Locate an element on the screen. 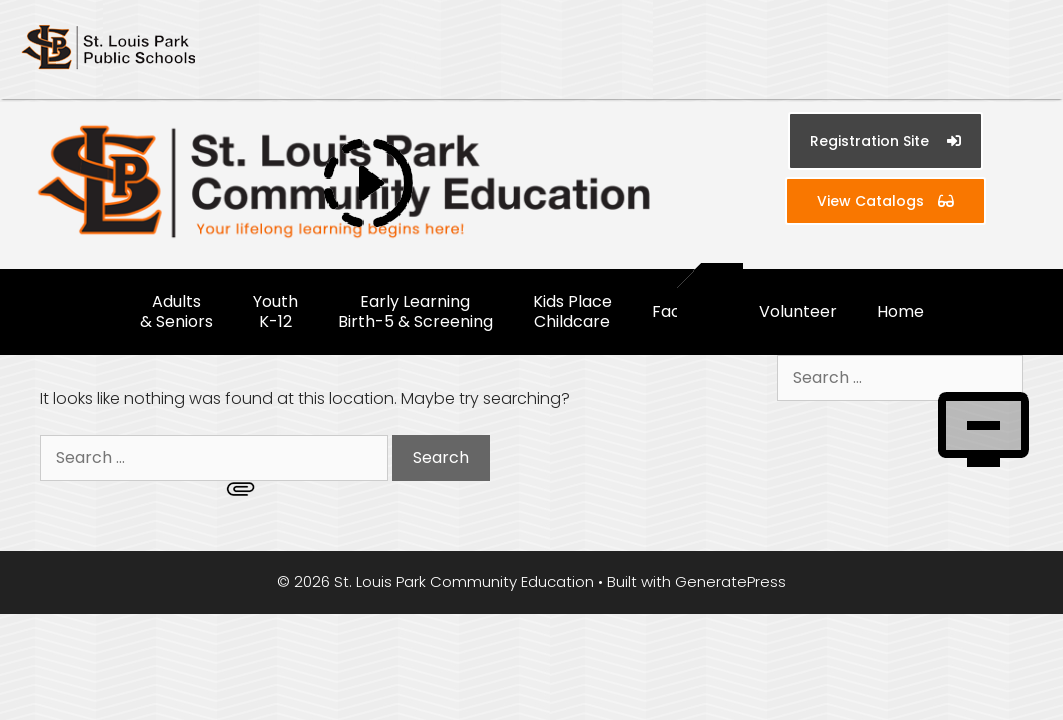 The height and width of the screenshot is (720, 1063). enable slow motion video recording is located at coordinates (368, 183).